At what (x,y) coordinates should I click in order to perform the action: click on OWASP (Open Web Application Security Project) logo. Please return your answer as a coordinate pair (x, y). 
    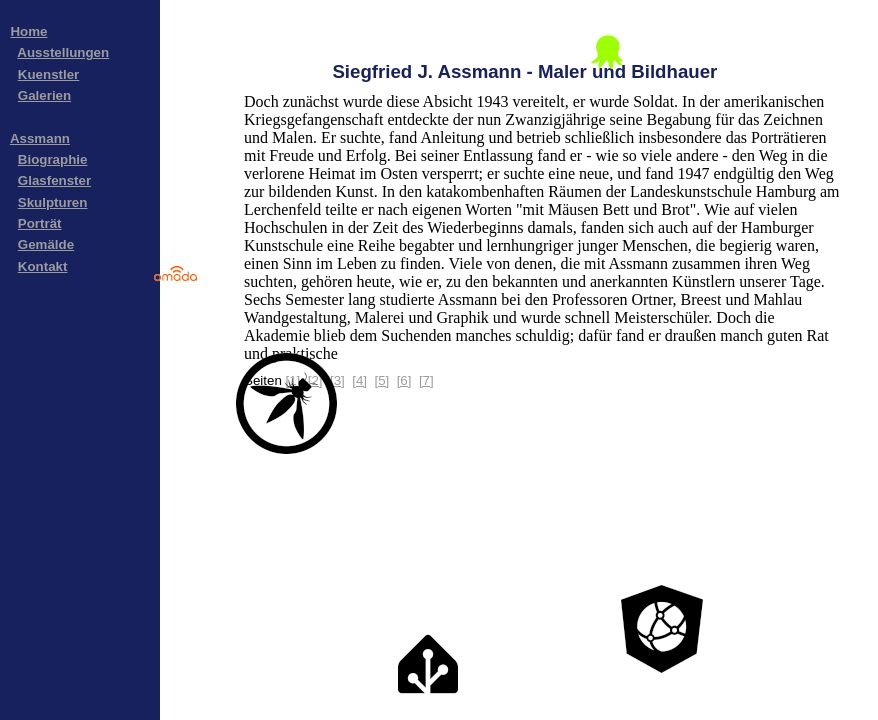
    Looking at the image, I should click on (286, 403).